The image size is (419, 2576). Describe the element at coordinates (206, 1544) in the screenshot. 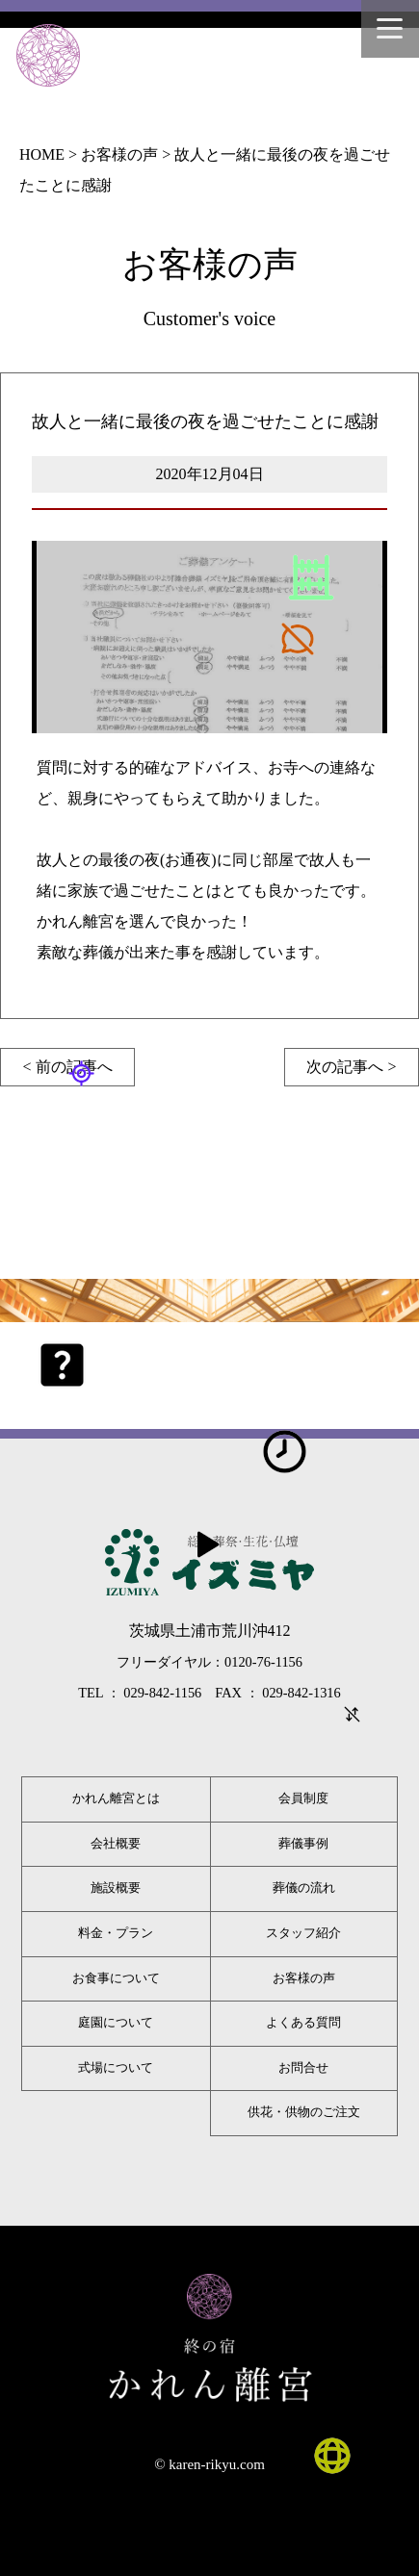

I see `play media content` at that location.